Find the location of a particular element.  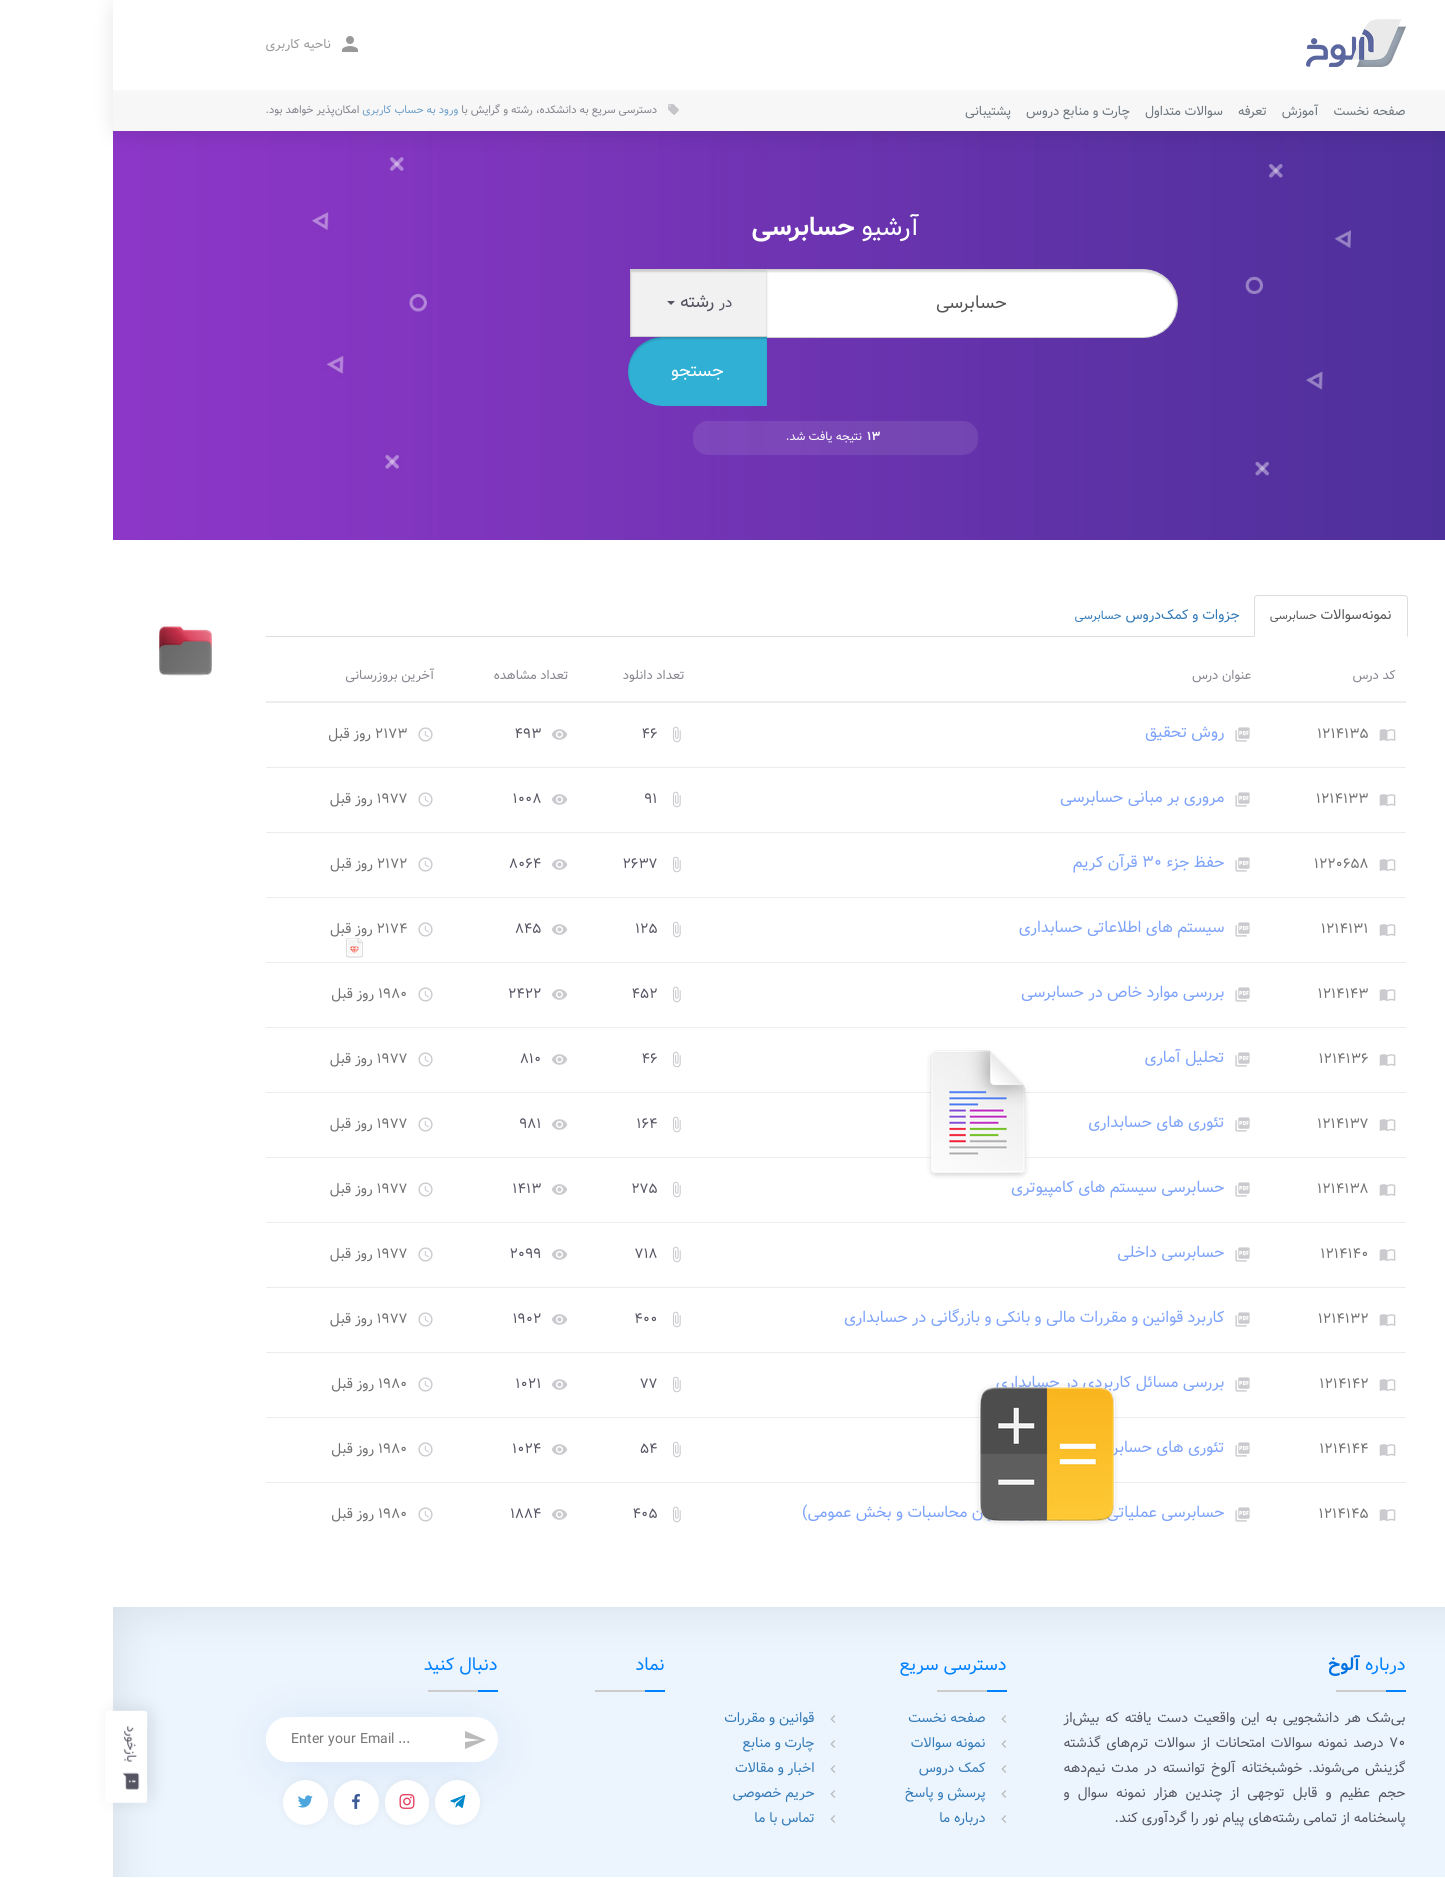

drop files here to move them into this folder is located at coordinates (185, 650).